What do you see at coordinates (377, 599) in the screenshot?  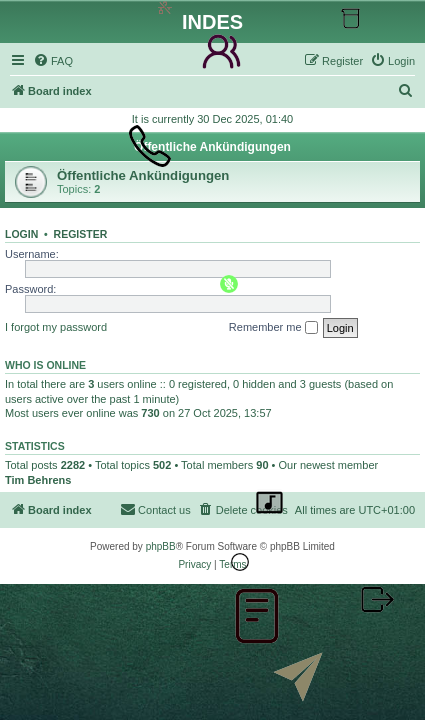 I see `log out of your account` at bounding box center [377, 599].